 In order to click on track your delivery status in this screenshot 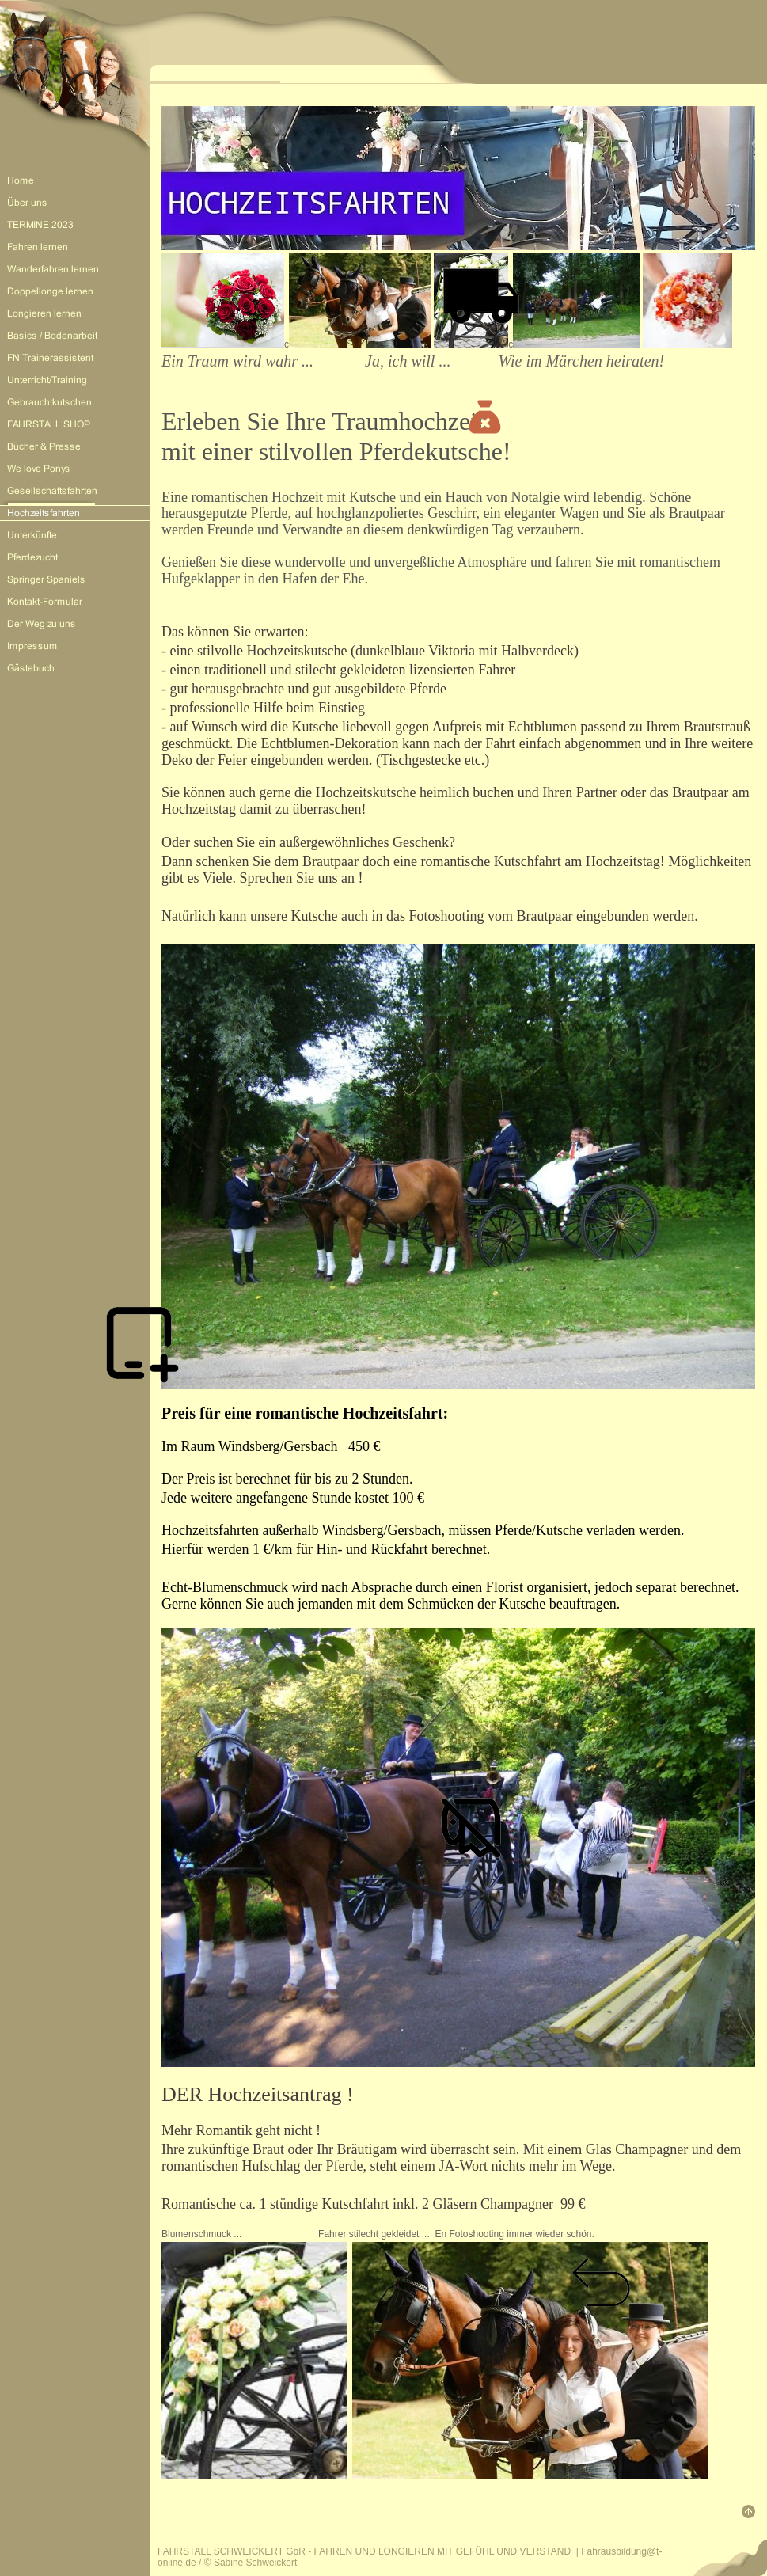, I will do `click(481, 296)`.